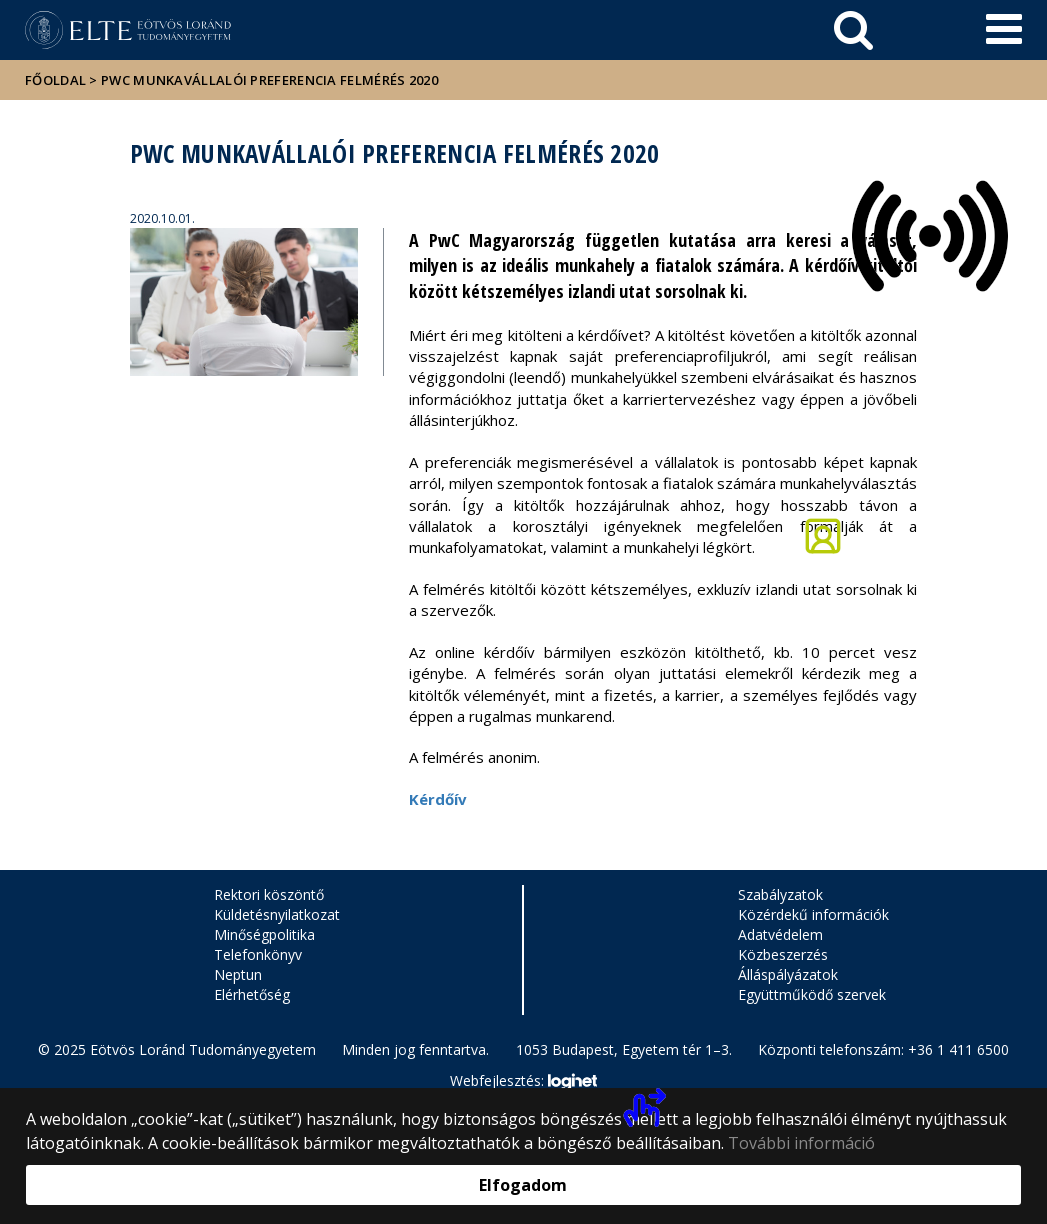  Describe the element at coordinates (930, 236) in the screenshot. I see `access radio or audio streaming` at that location.